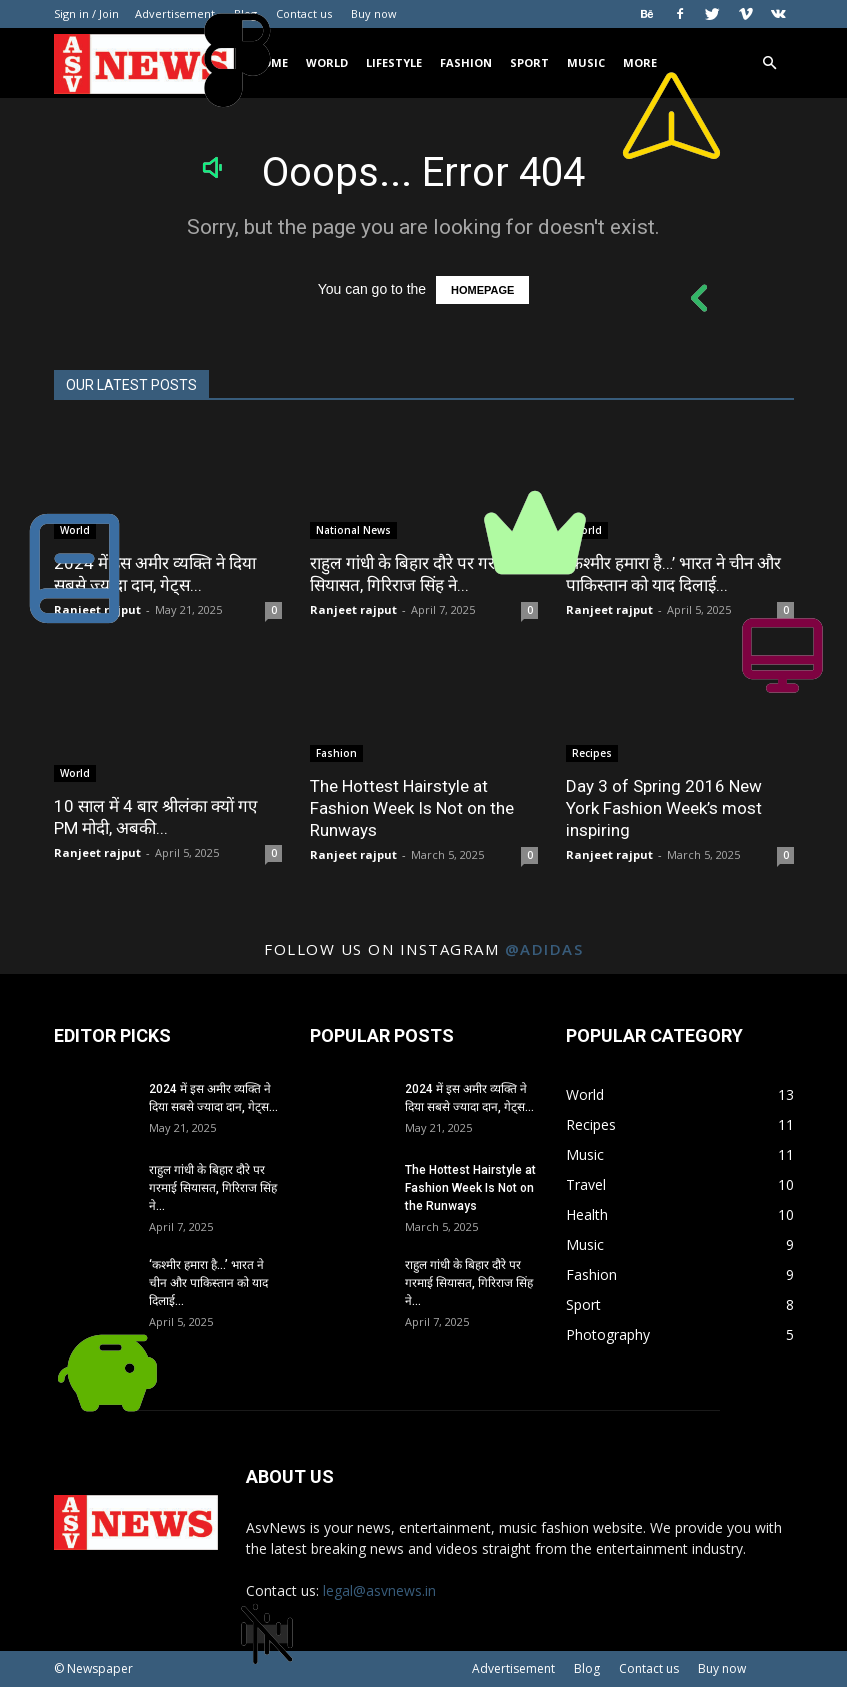 The height and width of the screenshot is (1687, 847). What do you see at coordinates (782, 652) in the screenshot?
I see `switch to desktop view` at bounding box center [782, 652].